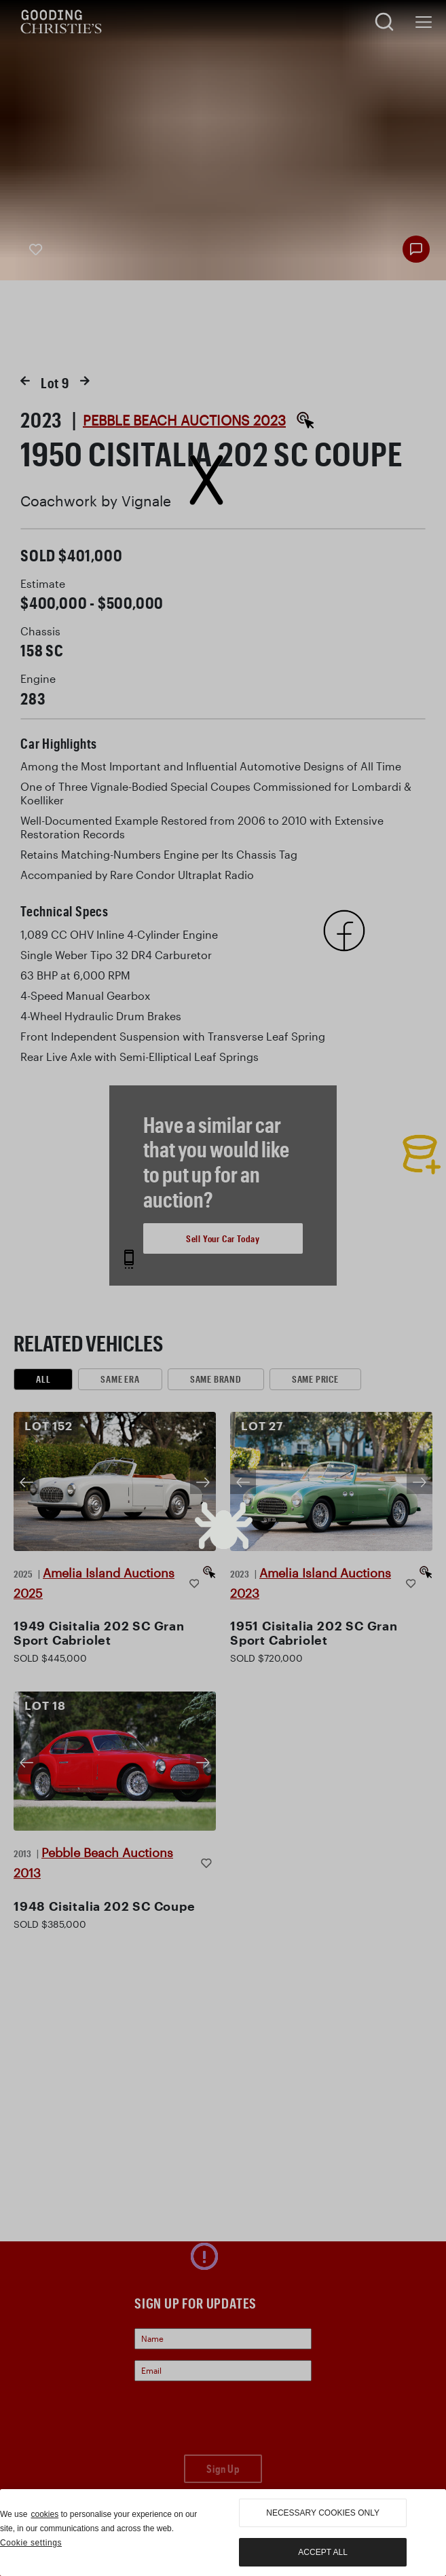  Describe the element at coordinates (420, 1153) in the screenshot. I see `add a new diabolo or juggling item` at that location.